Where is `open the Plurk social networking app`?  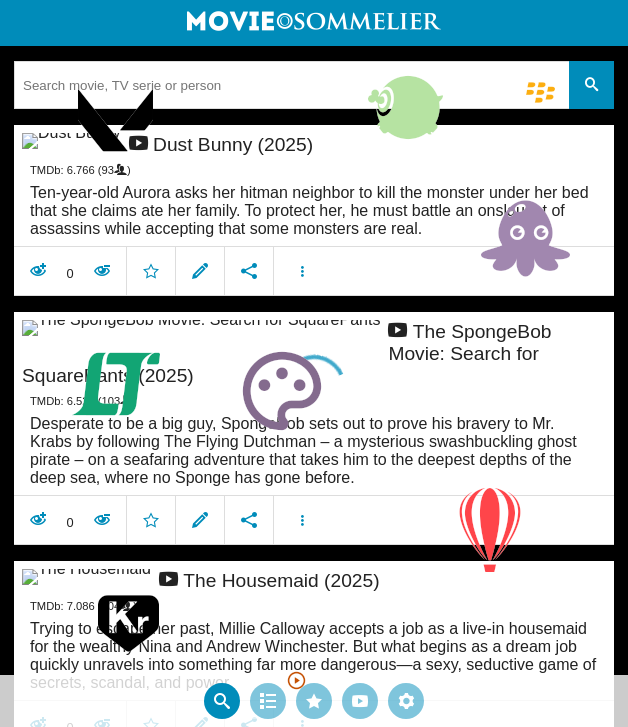 open the Plurk social networking app is located at coordinates (405, 107).